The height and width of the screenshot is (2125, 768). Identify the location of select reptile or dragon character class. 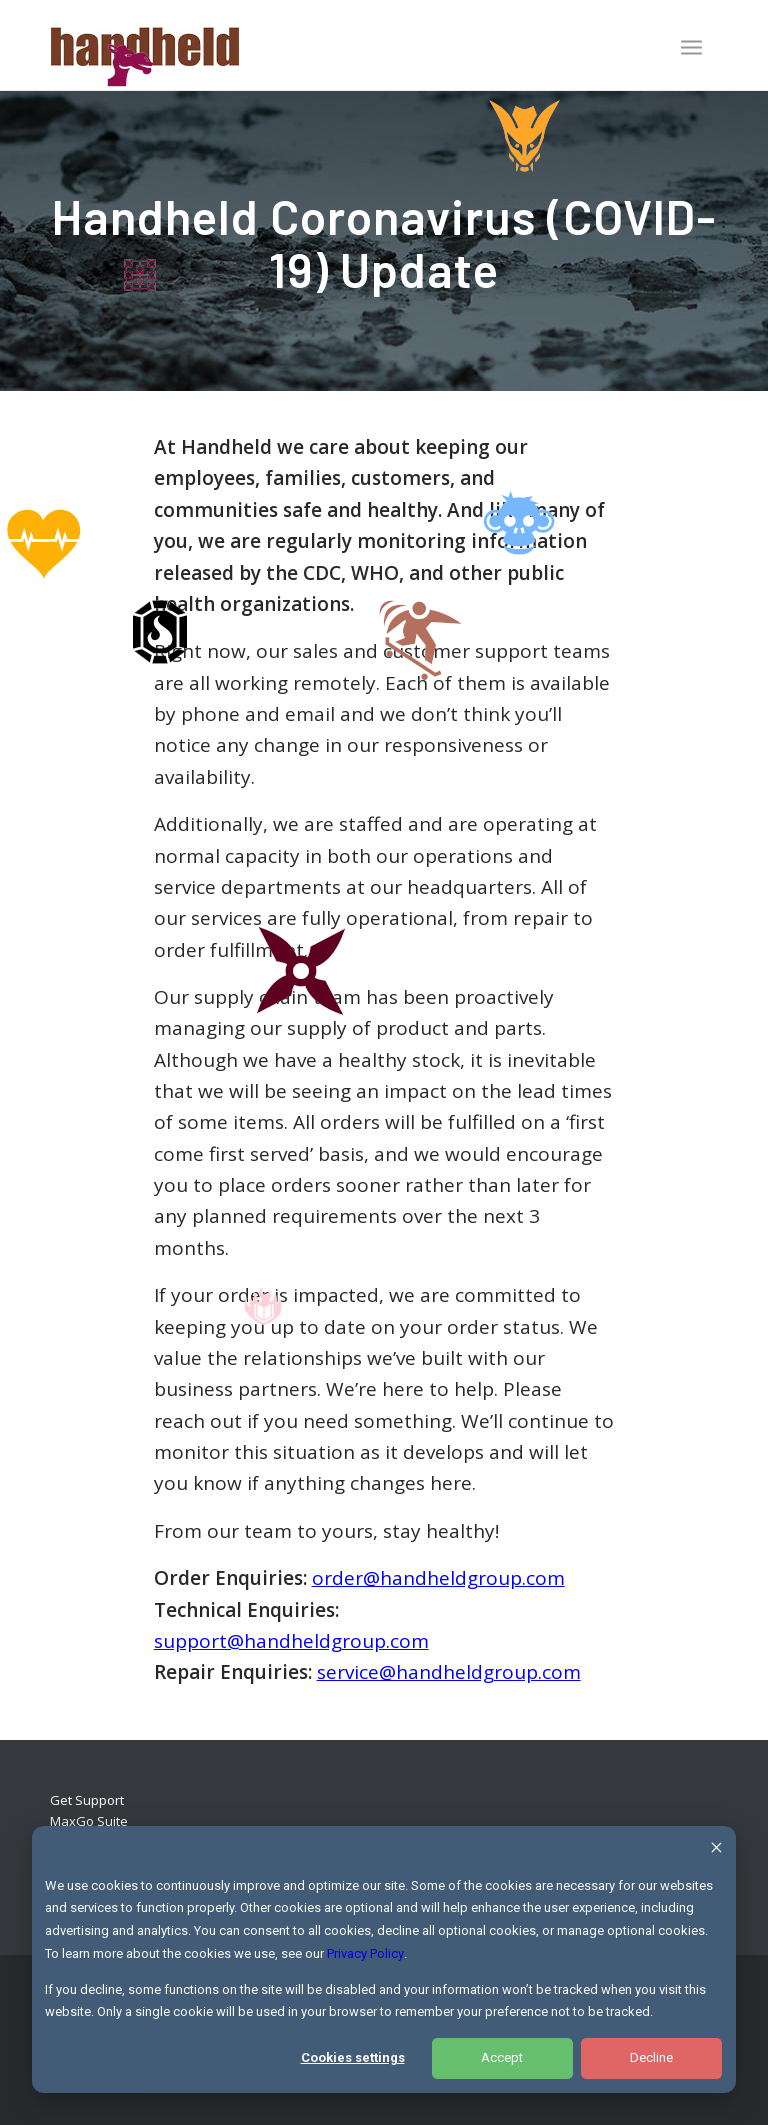
(524, 135).